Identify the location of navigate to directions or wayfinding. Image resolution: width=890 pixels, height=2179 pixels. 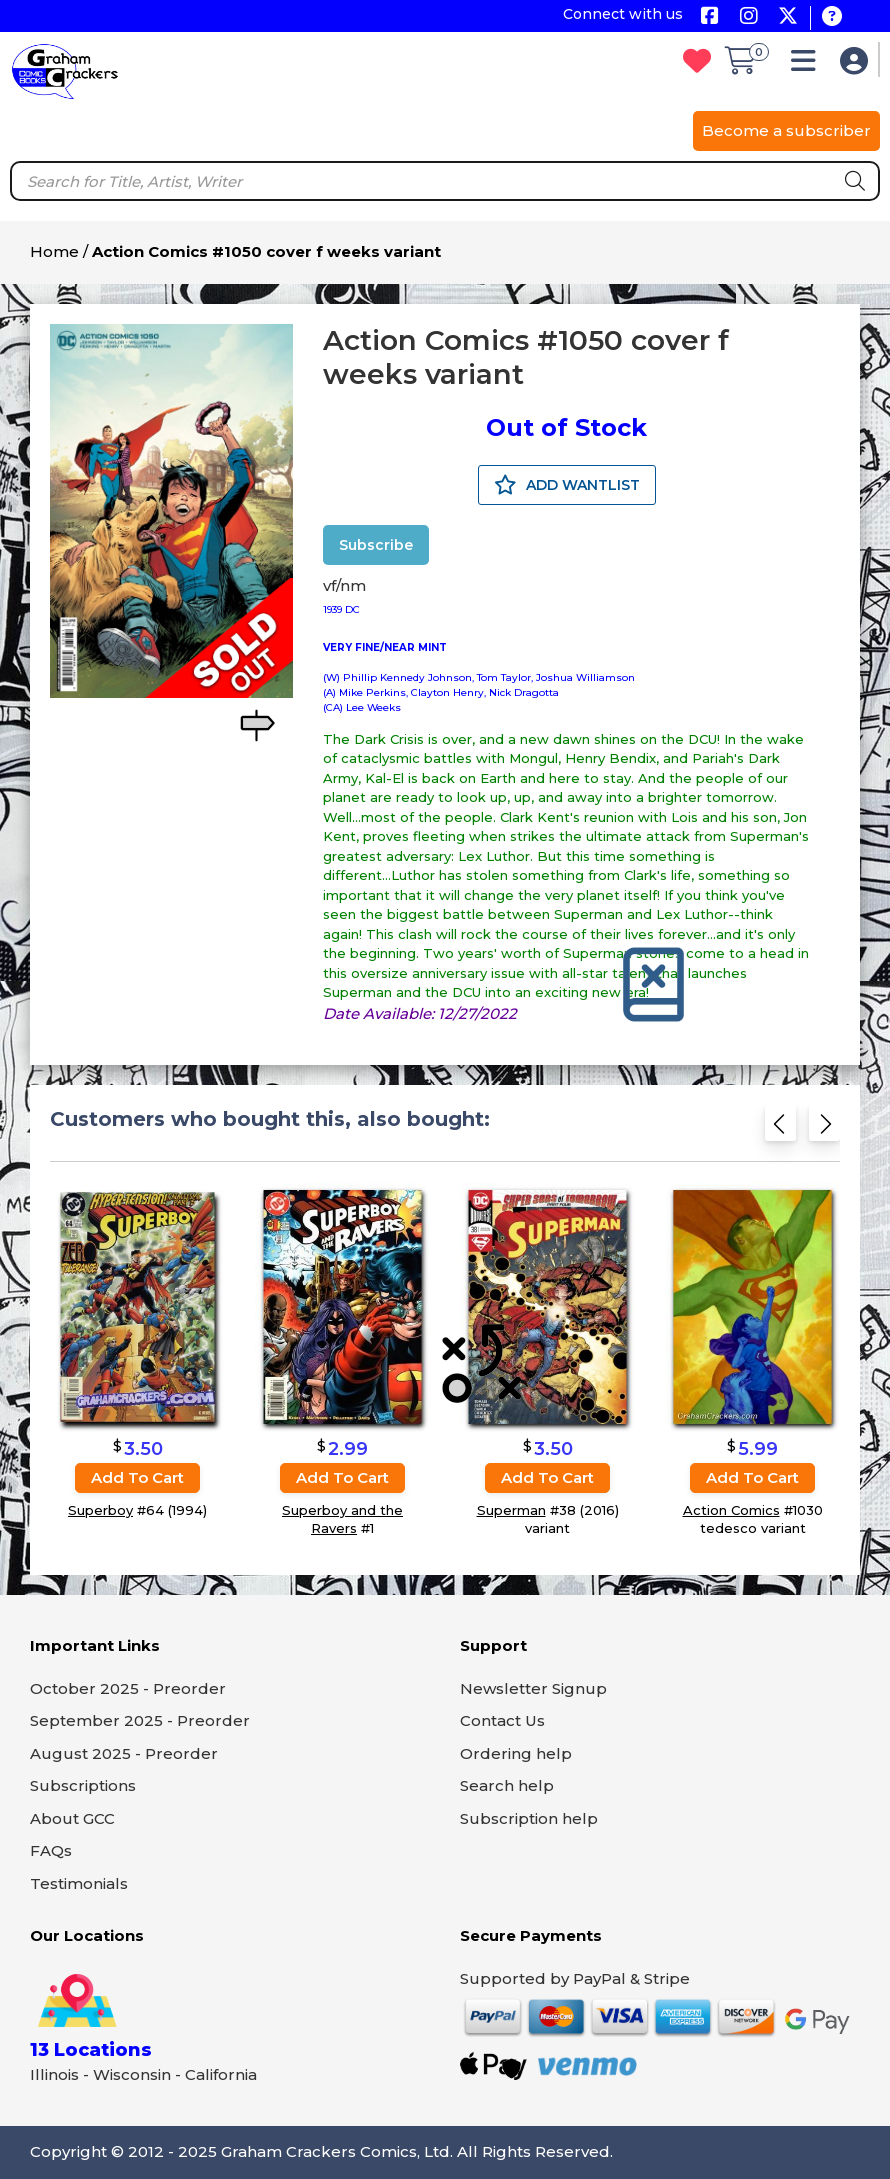
(256, 725).